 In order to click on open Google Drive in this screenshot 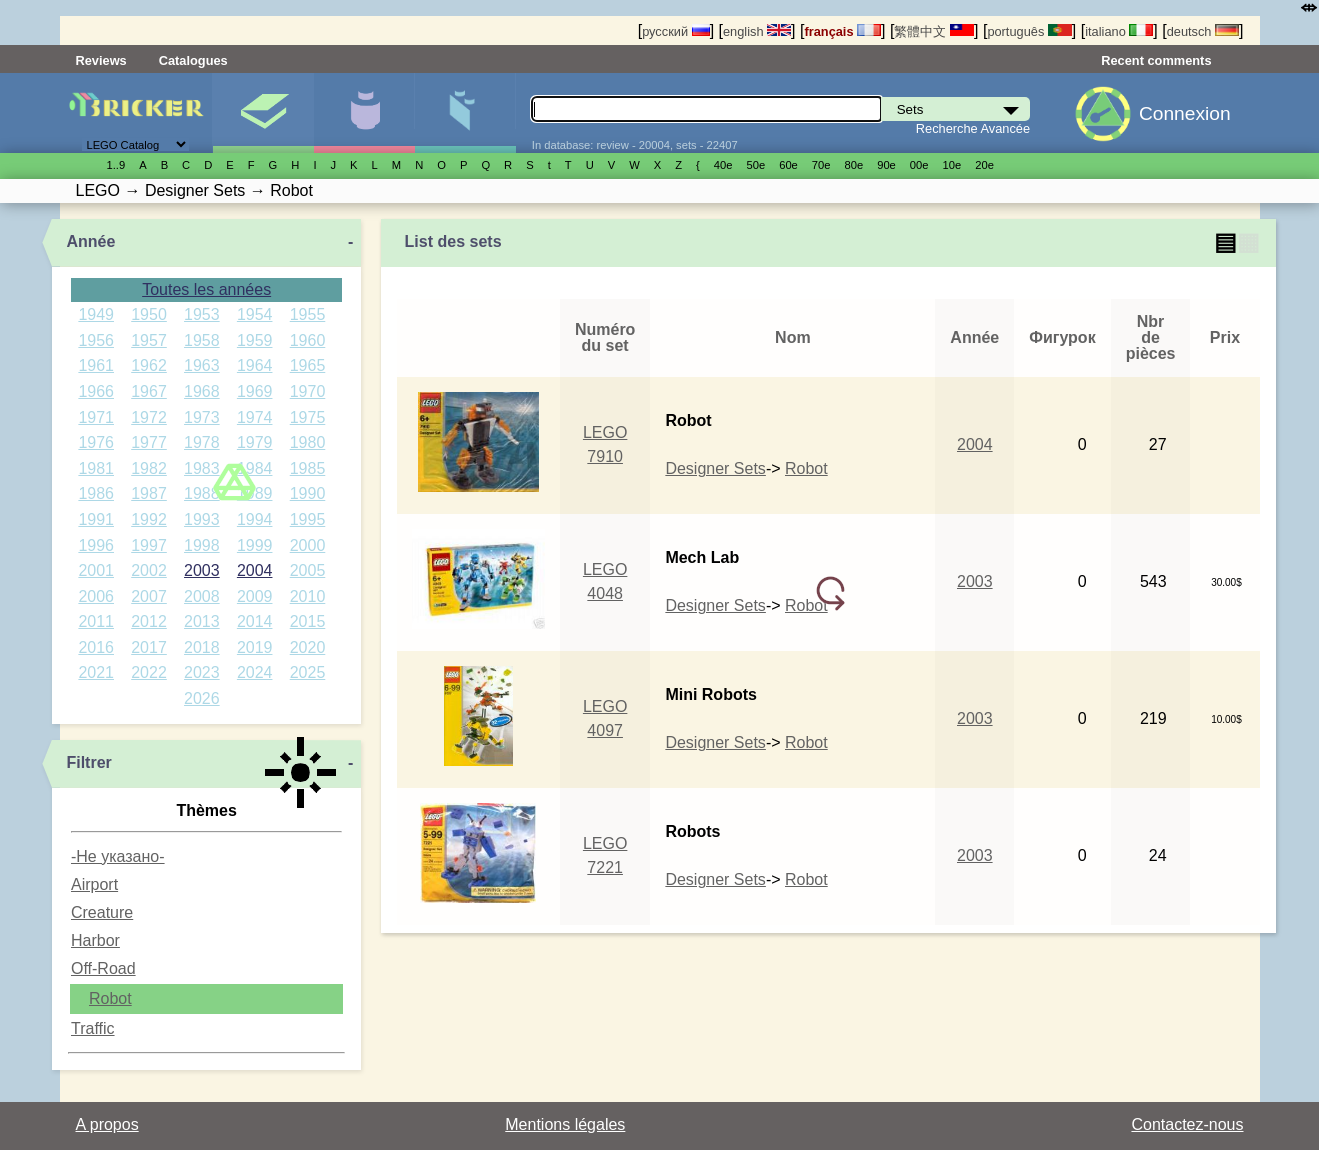, I will do `click(234, 483)`.